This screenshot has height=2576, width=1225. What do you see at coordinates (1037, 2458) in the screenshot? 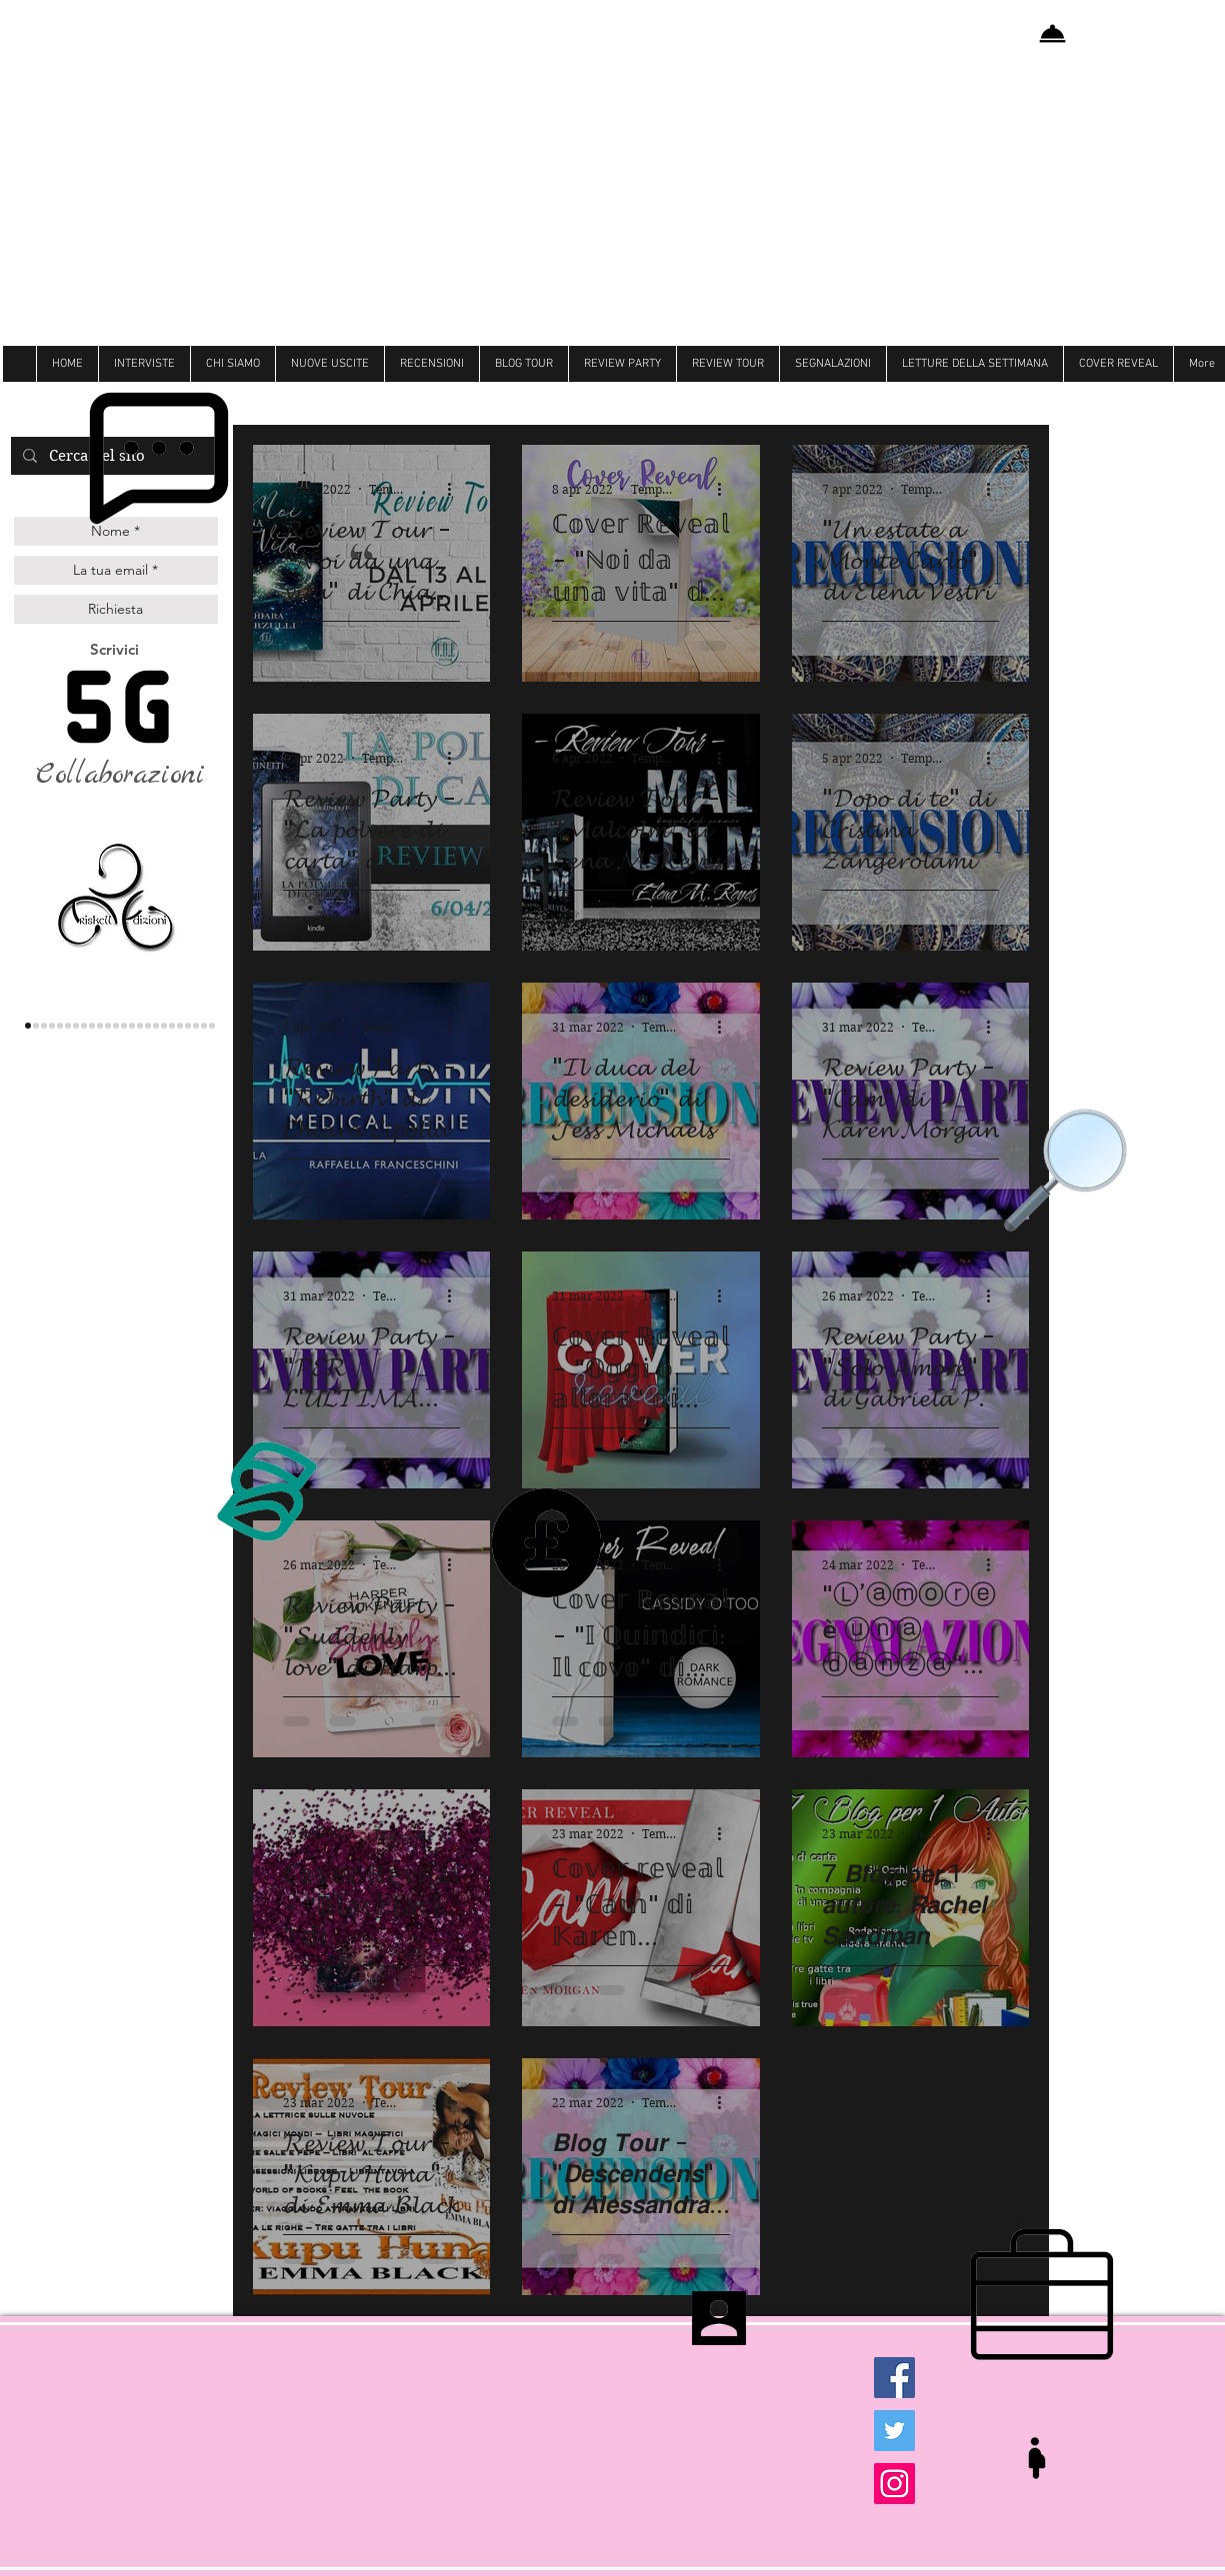
I see `indicates pregnancy-related content or features` at bounding box center [1037, 2458].